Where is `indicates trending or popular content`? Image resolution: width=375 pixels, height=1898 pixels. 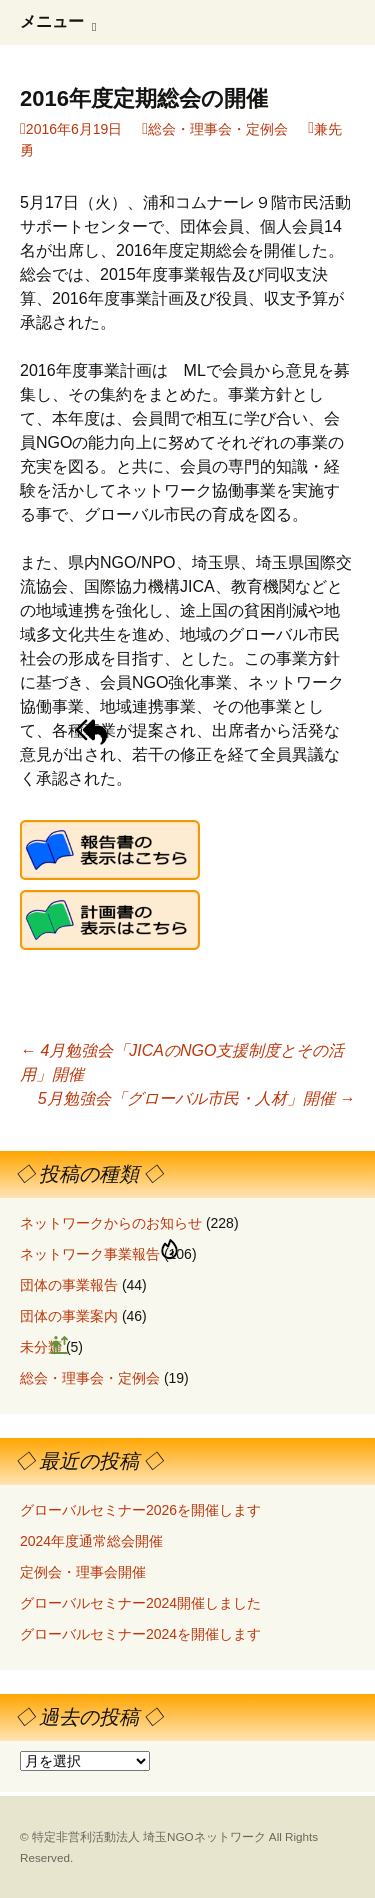 indicates trending or popular content is located at coordinates (169, 1249).